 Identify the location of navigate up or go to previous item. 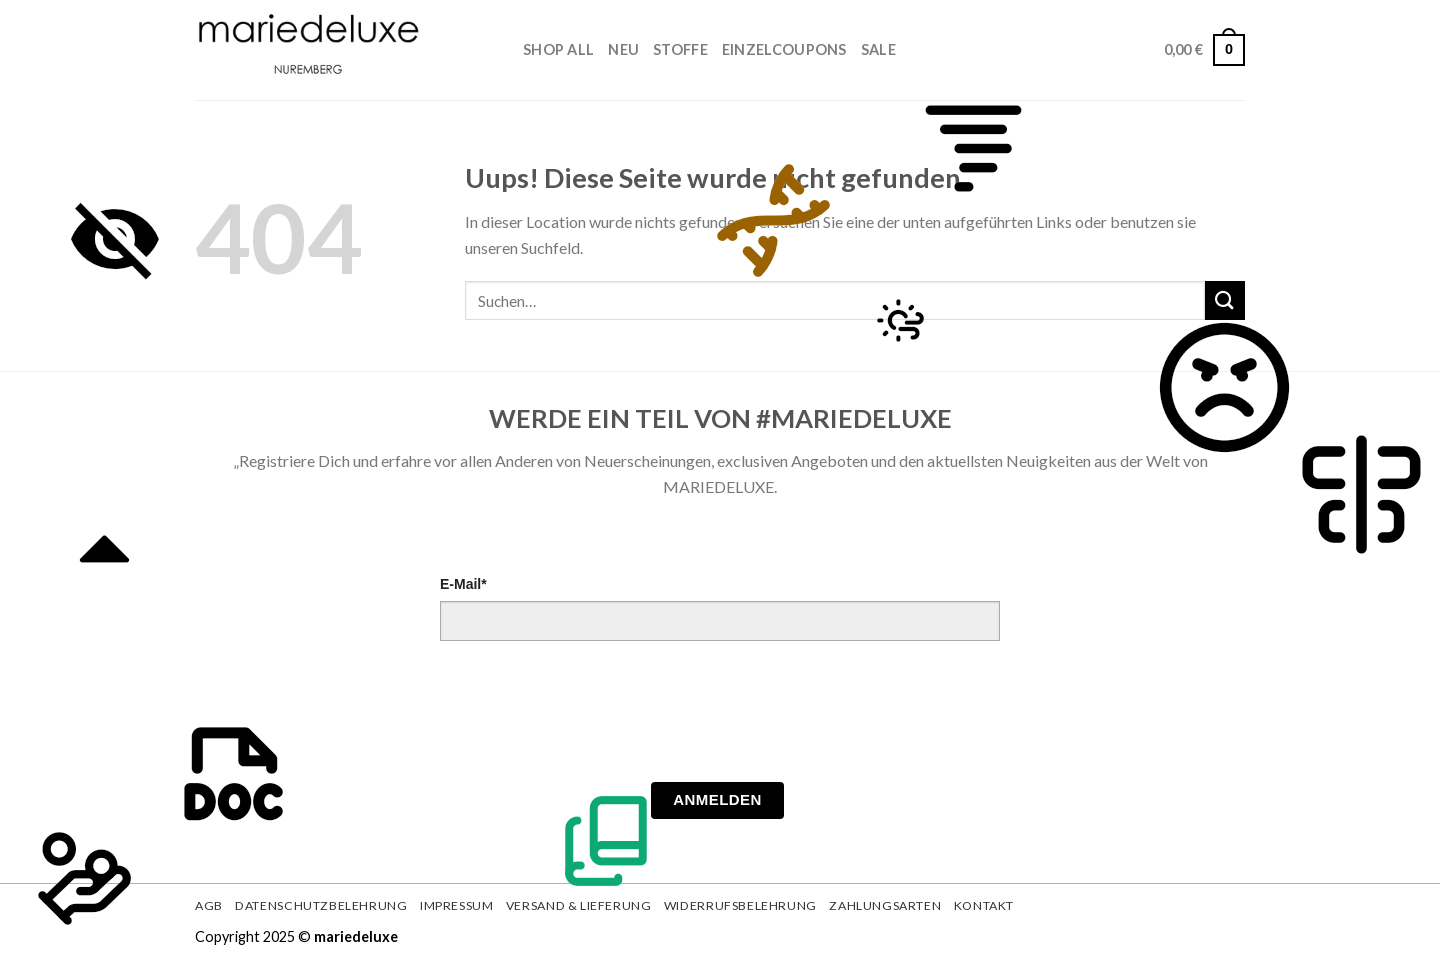
(104, 562).